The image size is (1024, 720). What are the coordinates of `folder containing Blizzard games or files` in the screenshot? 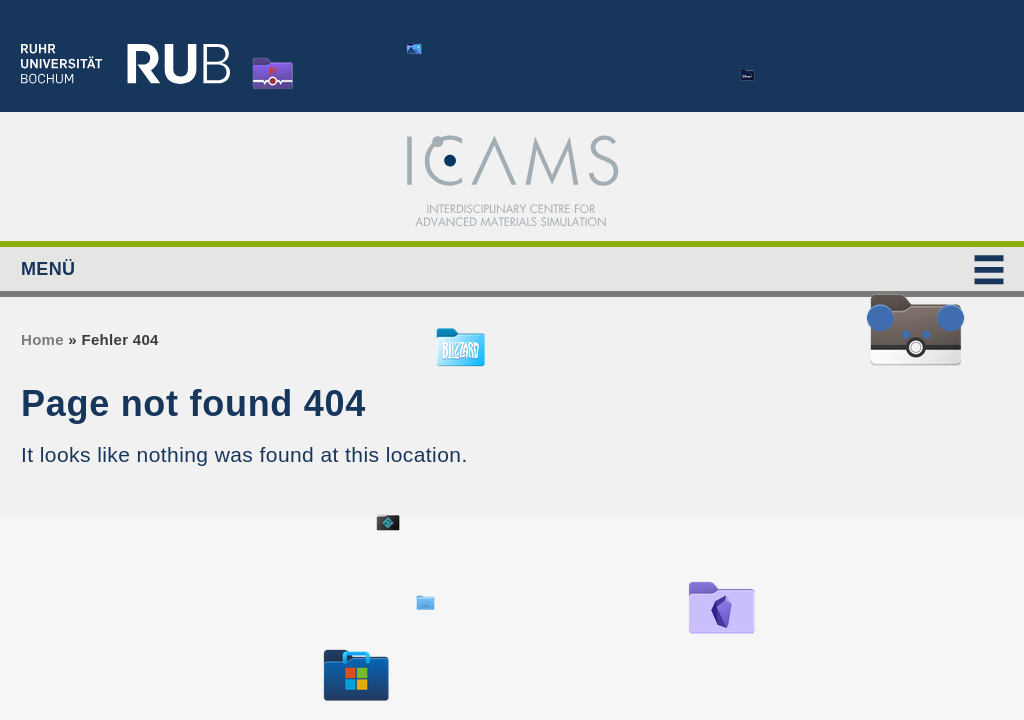 It's located at (460, 348).